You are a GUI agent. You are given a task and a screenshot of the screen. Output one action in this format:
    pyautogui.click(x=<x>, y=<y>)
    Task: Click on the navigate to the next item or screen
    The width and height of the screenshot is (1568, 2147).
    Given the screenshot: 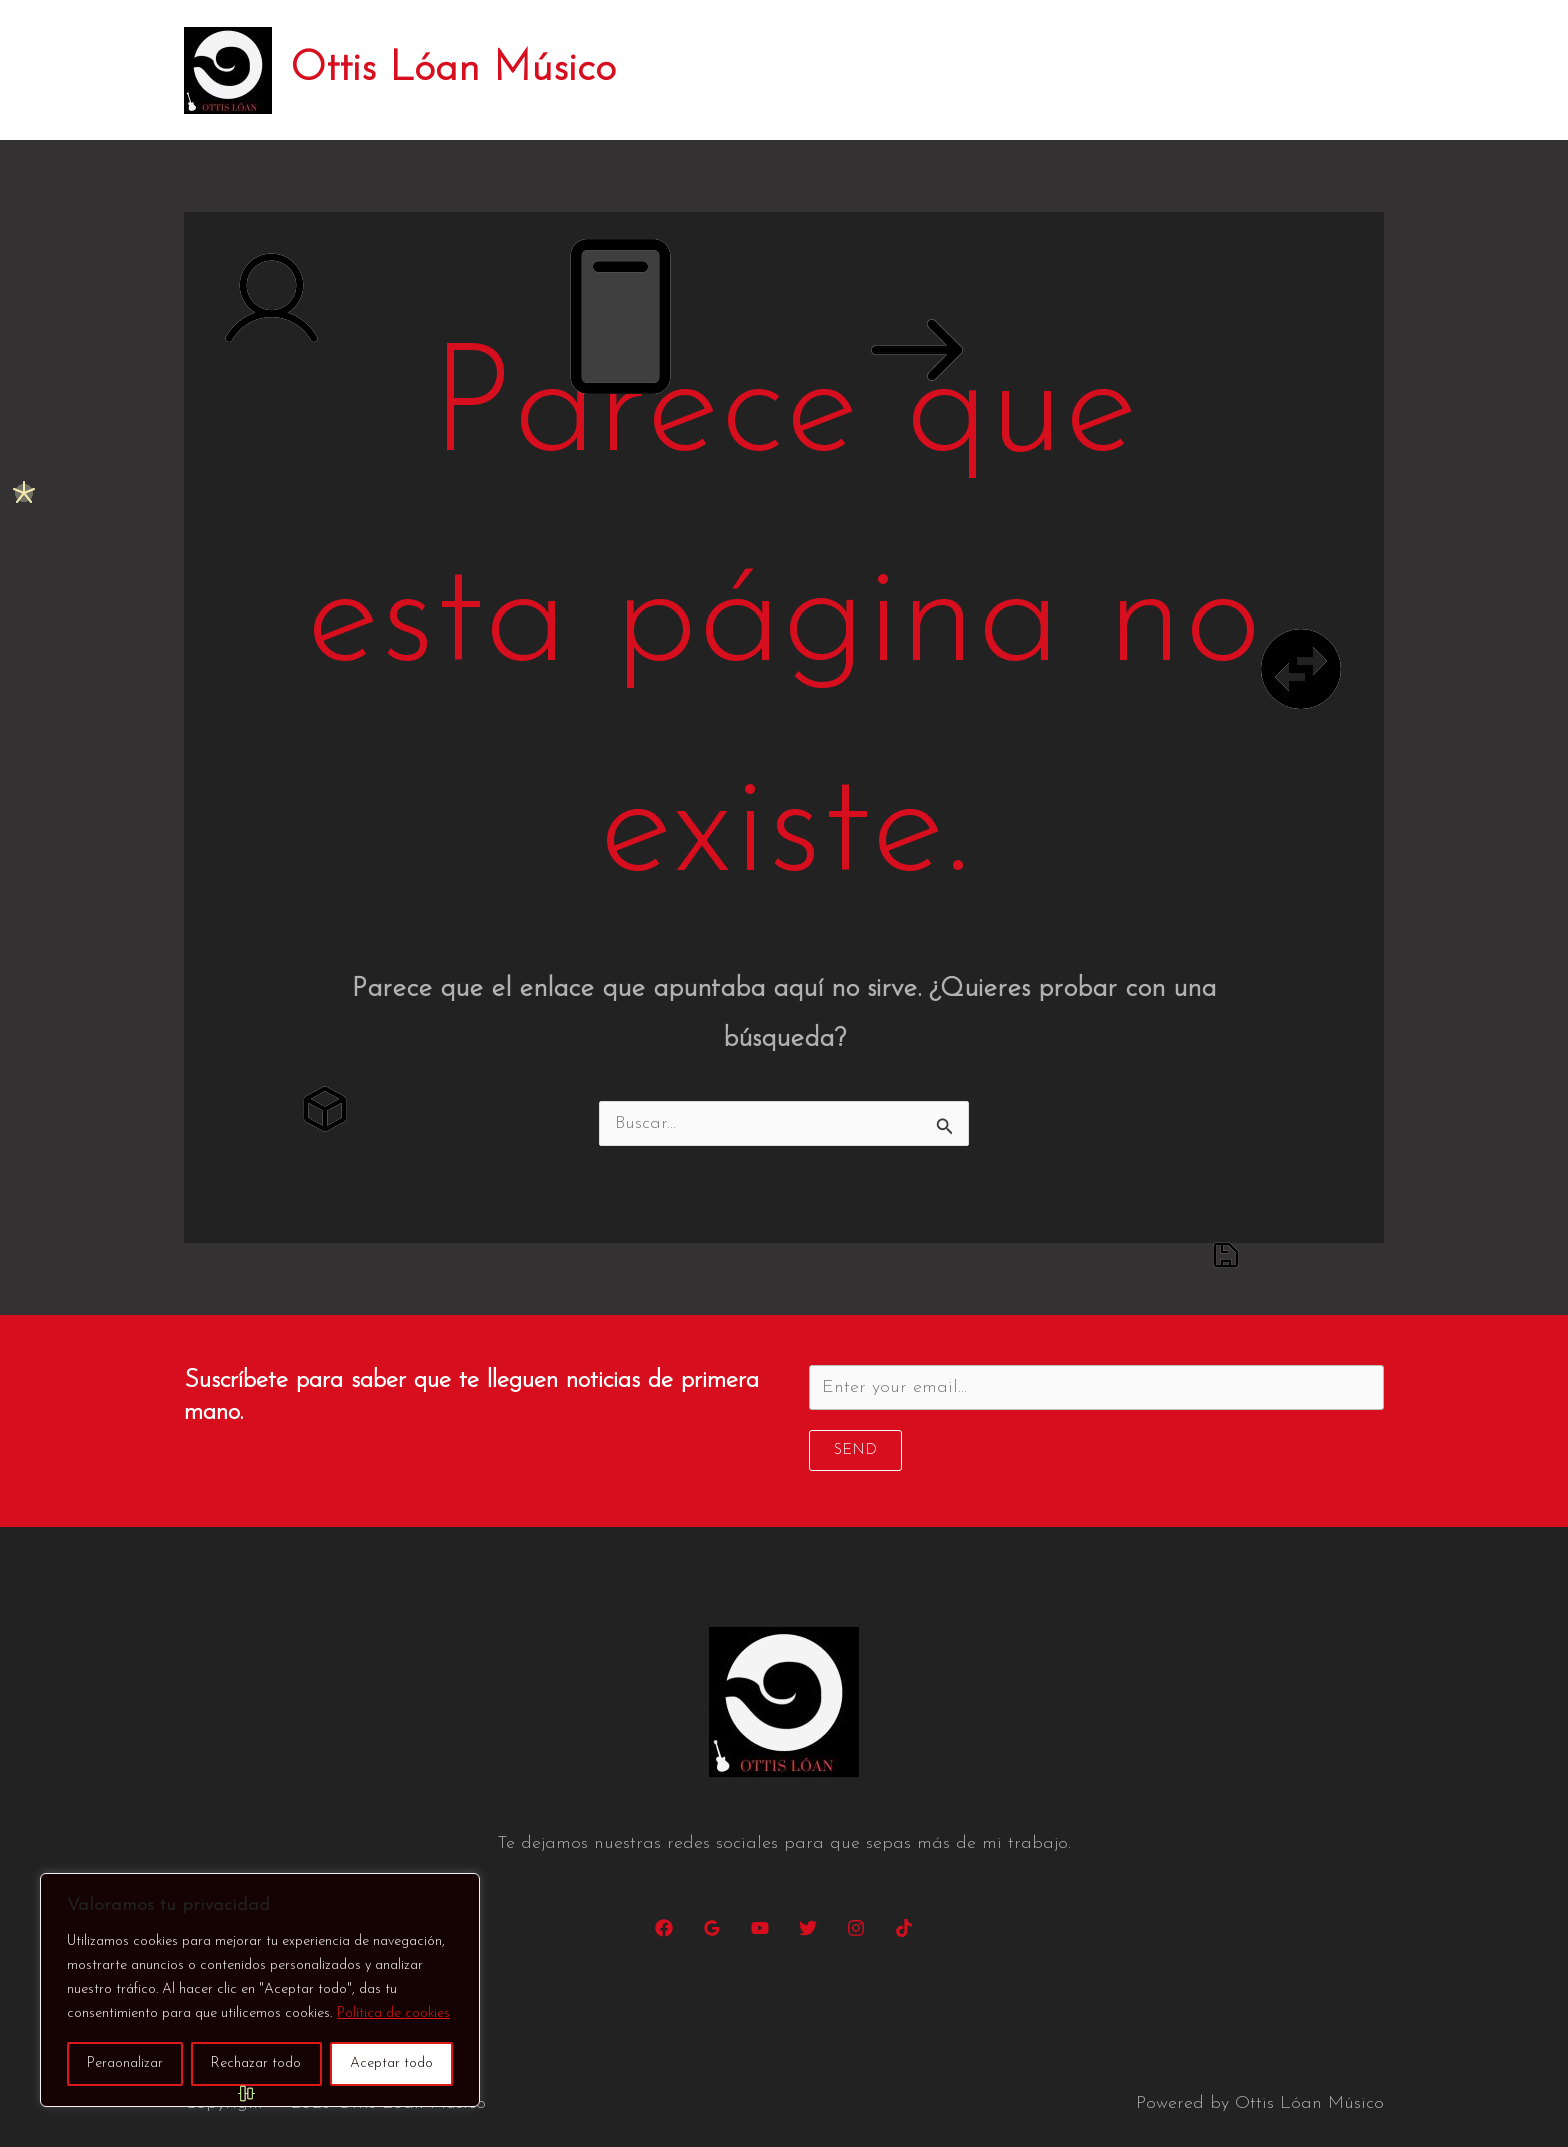 What is the action you would take?
    pyautogui.click(x=918, y=350)
    